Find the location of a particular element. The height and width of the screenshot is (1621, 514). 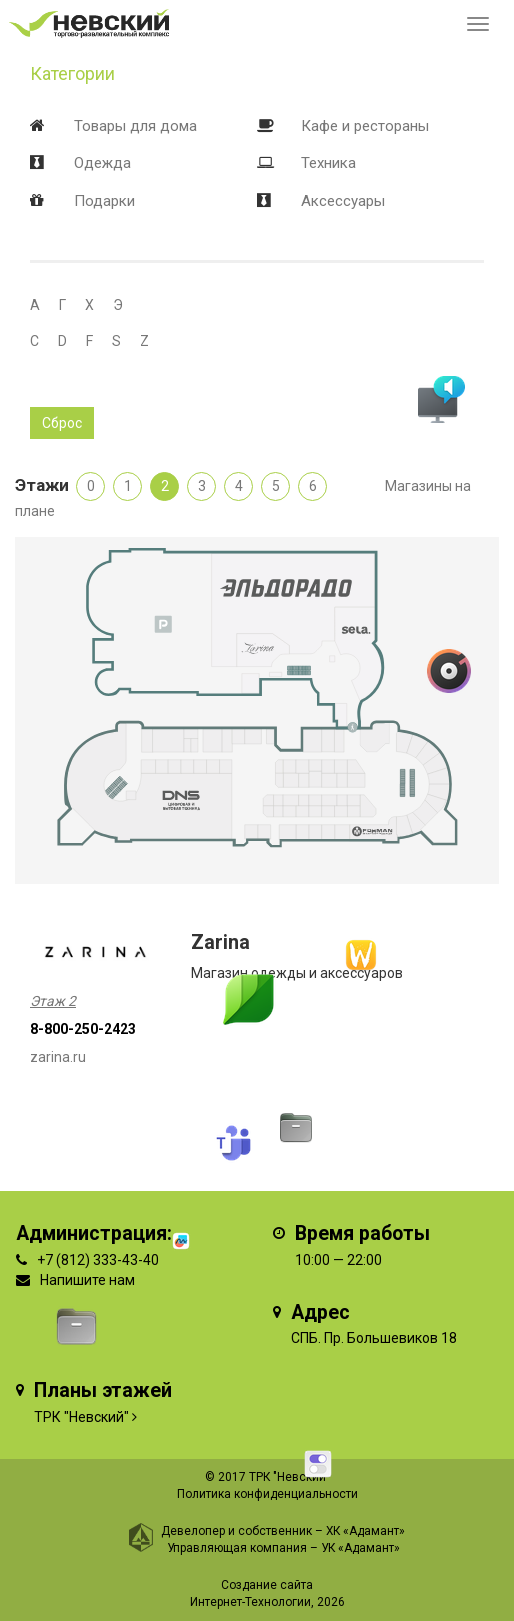

open groove music app is located at coordinates (449, 671).